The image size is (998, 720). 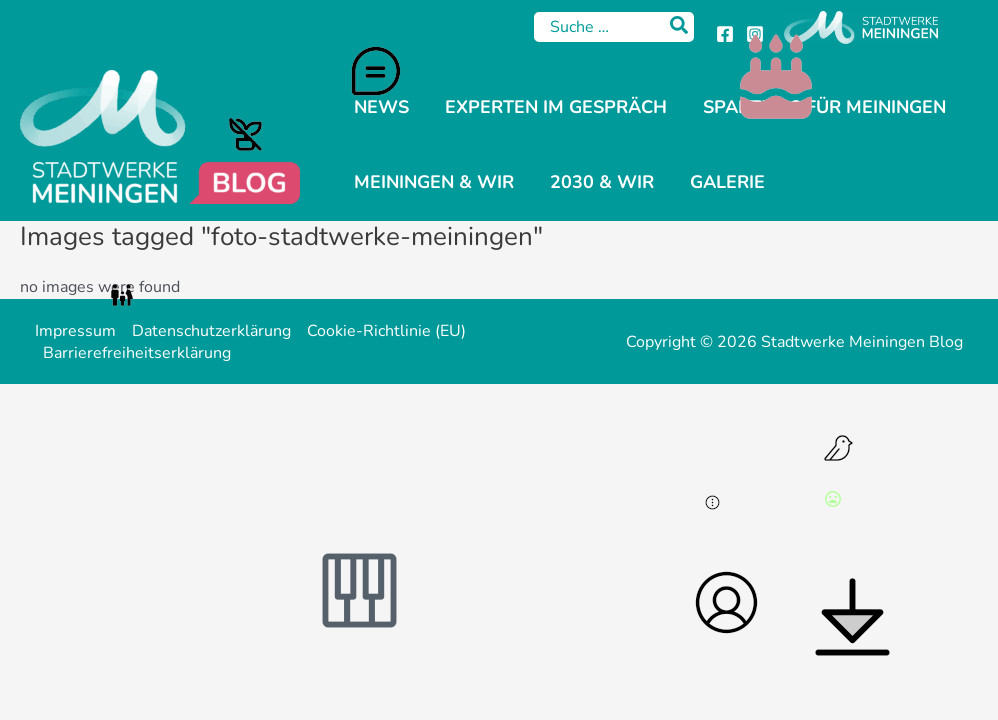 What do you see at coordinates (359, 590) in the screenshot?
I see `open music or piano app` at bounding box center [359, 590].